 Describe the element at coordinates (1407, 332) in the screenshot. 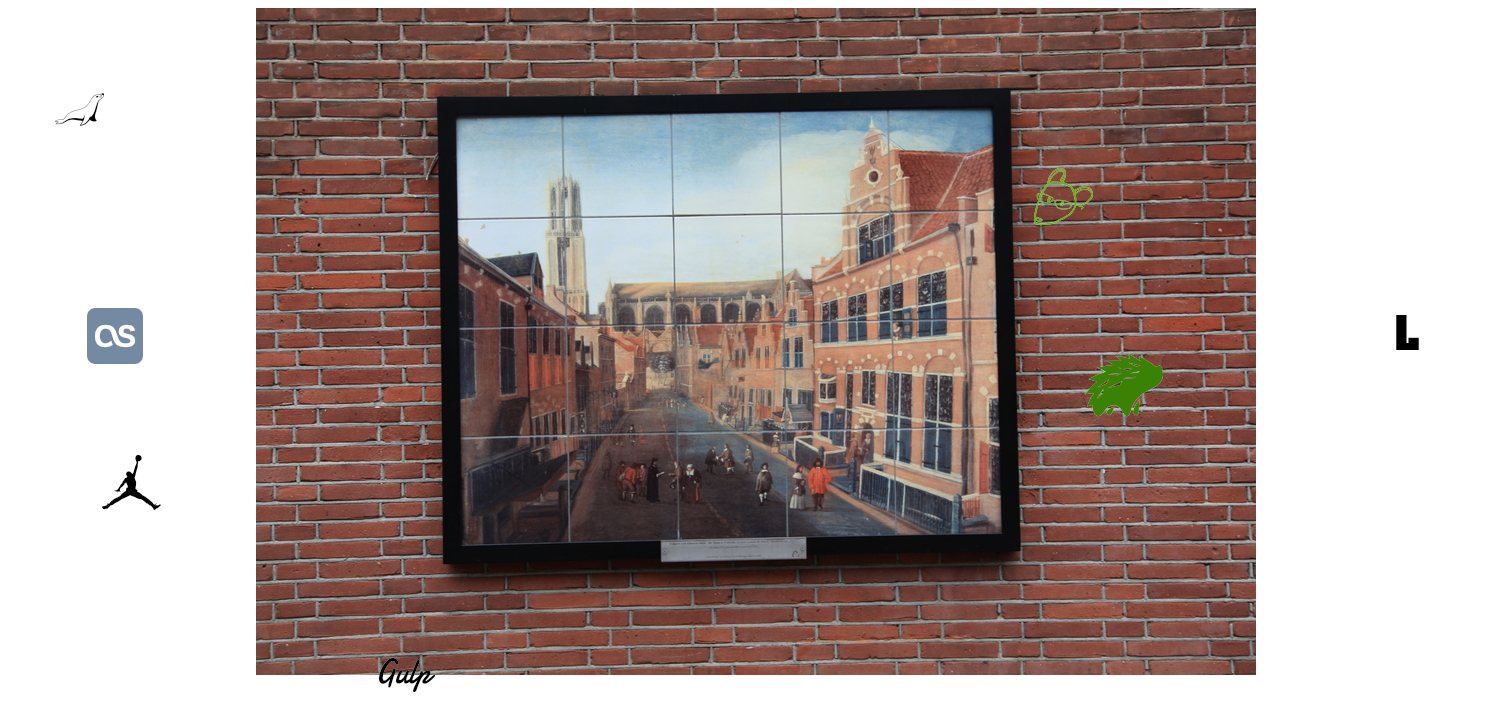

I see `visit the Lospec website` at that location.